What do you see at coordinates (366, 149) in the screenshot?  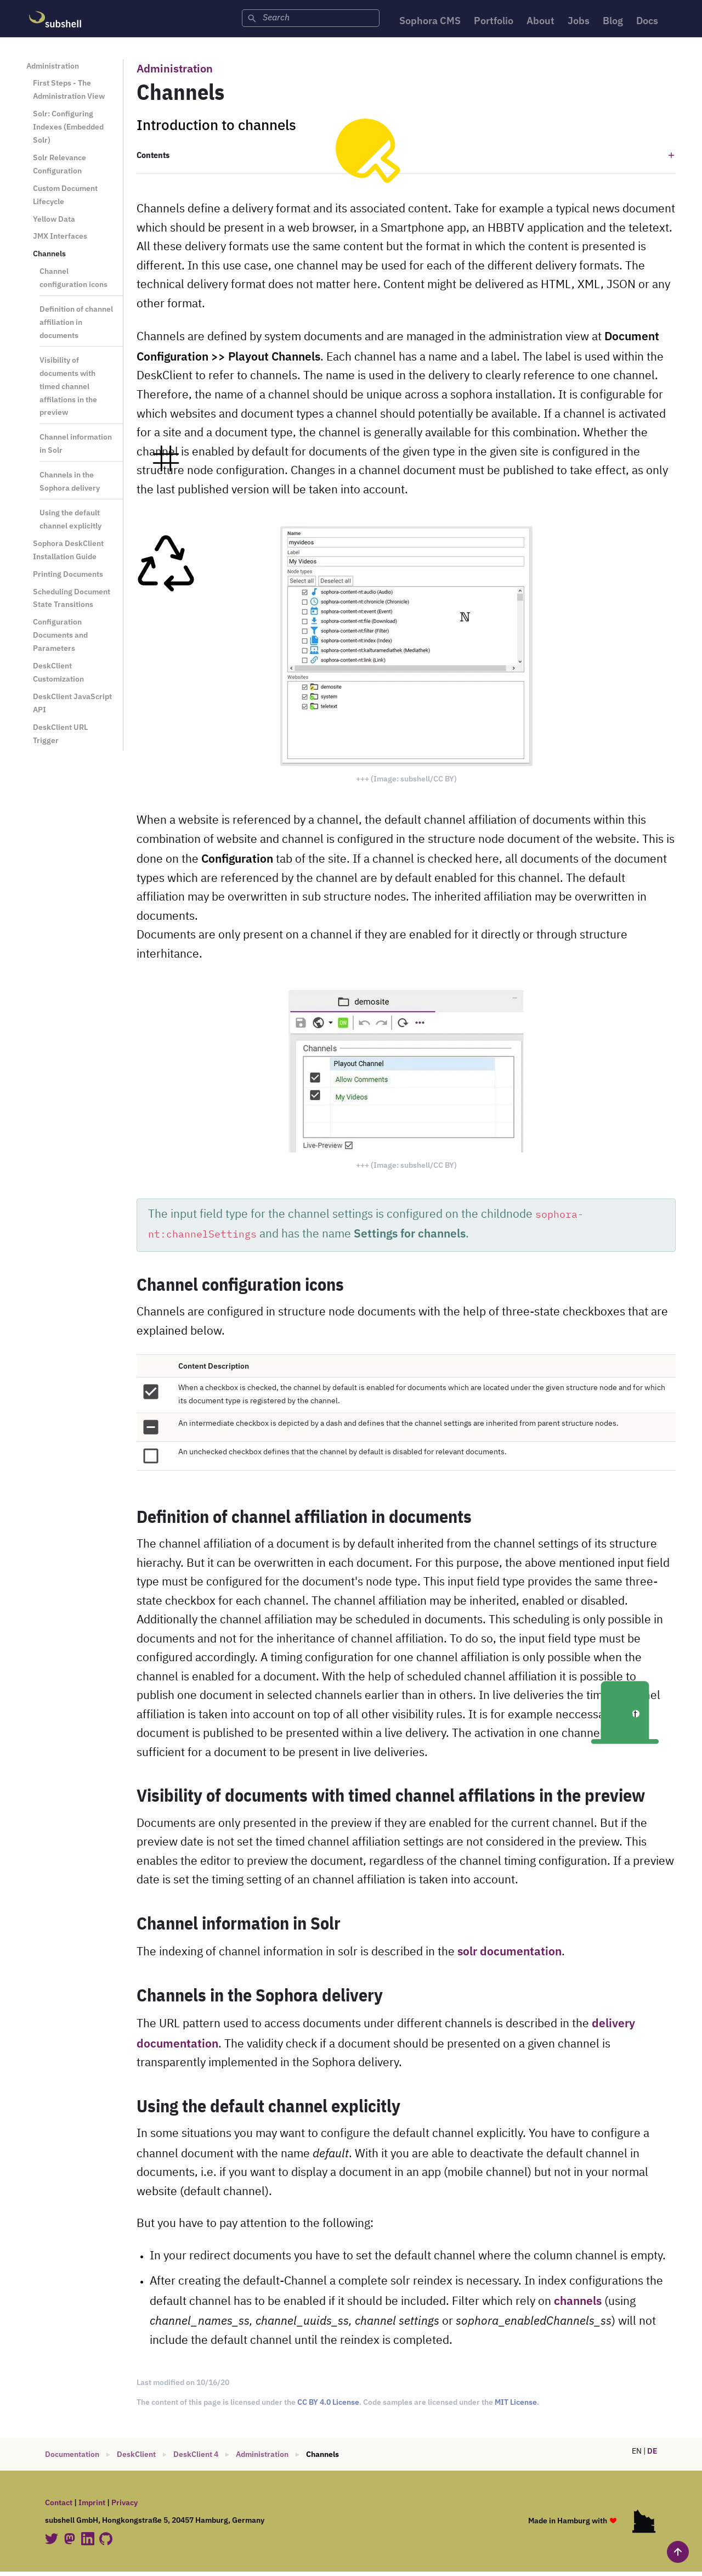 I see `access ping pong or table tennis game` at bounding box center [366, 149].